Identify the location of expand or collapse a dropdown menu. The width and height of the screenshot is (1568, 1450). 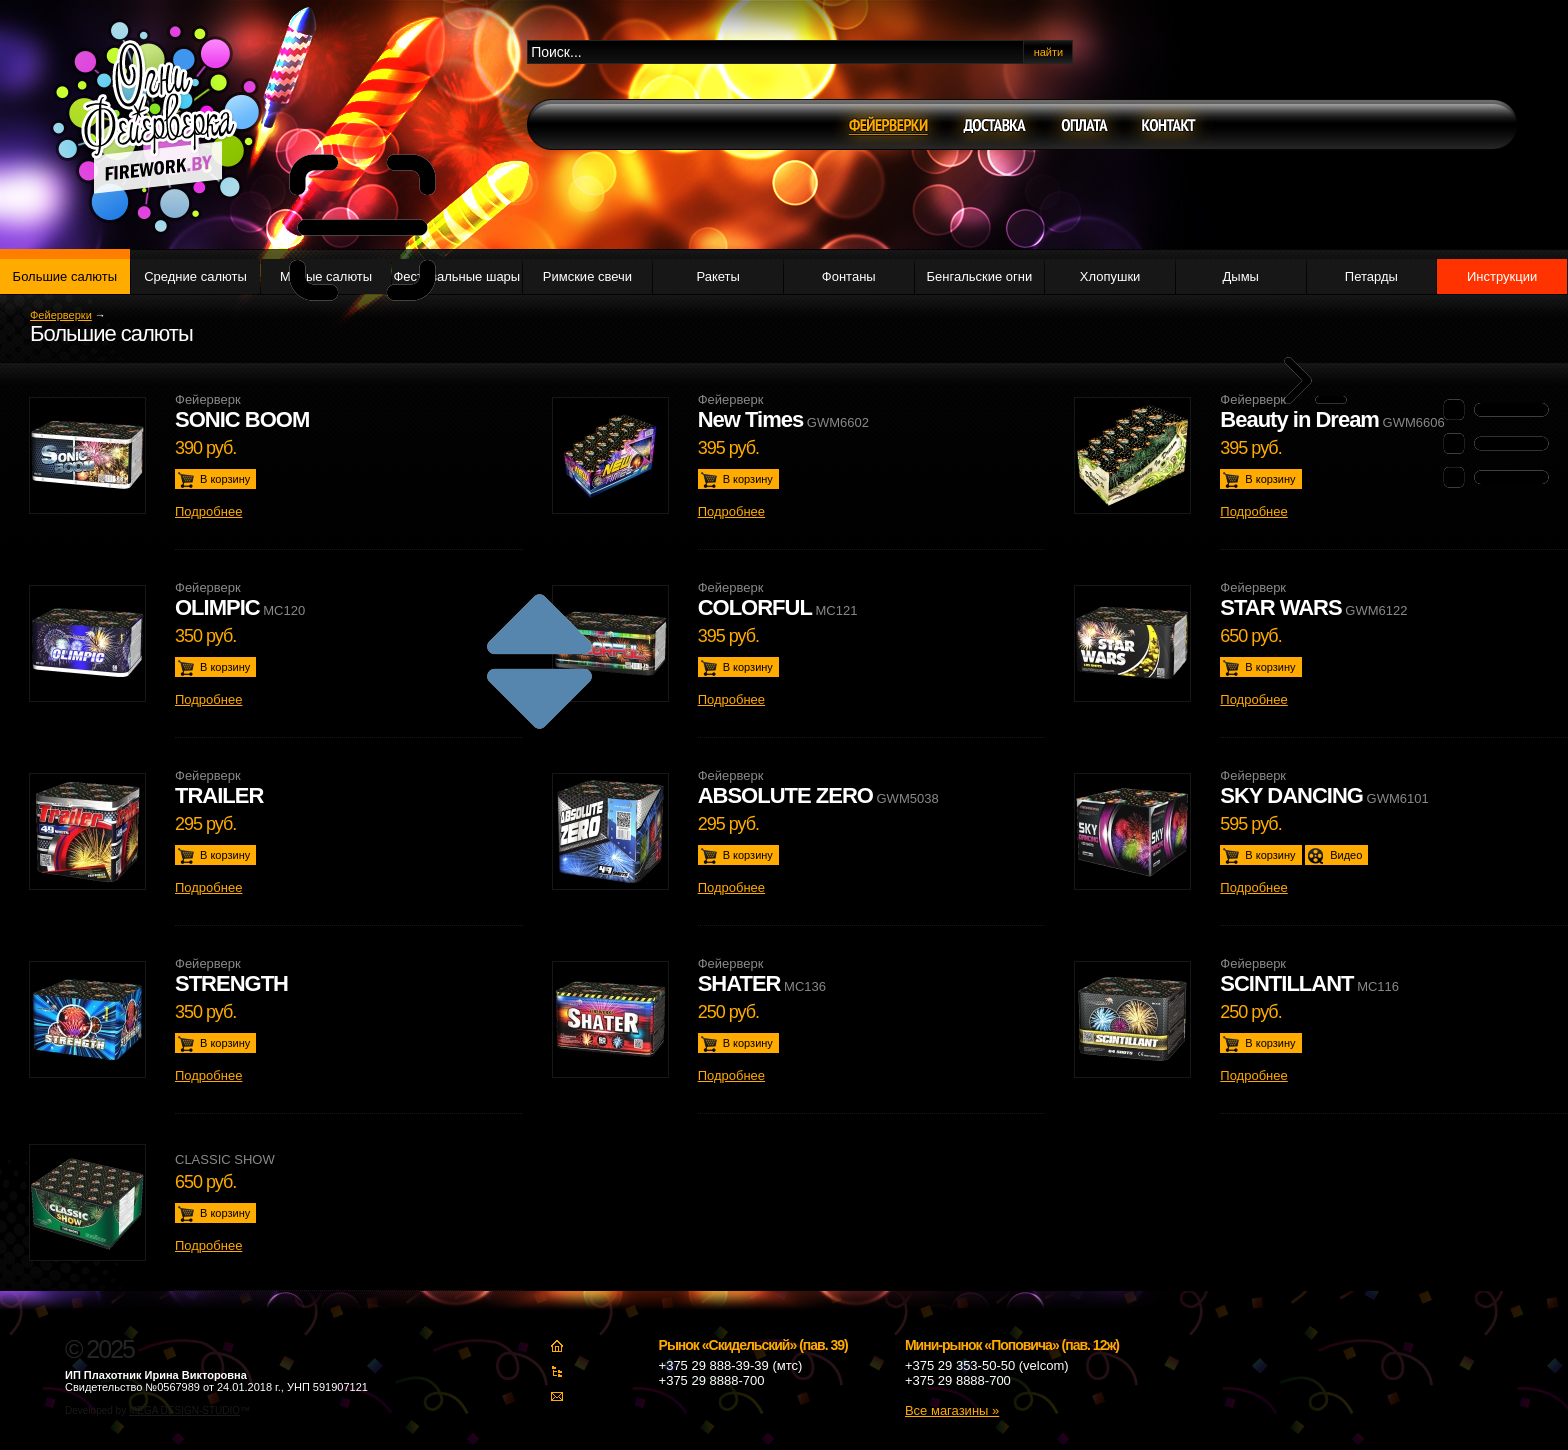
(539, 661).